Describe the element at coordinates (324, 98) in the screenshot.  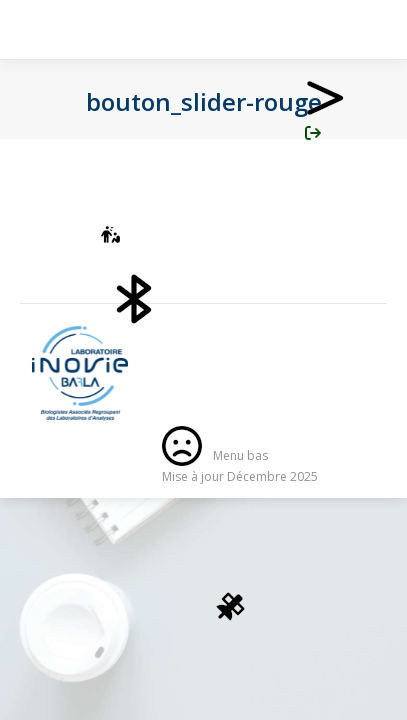
I see `navigate to the next item or page` at that location.